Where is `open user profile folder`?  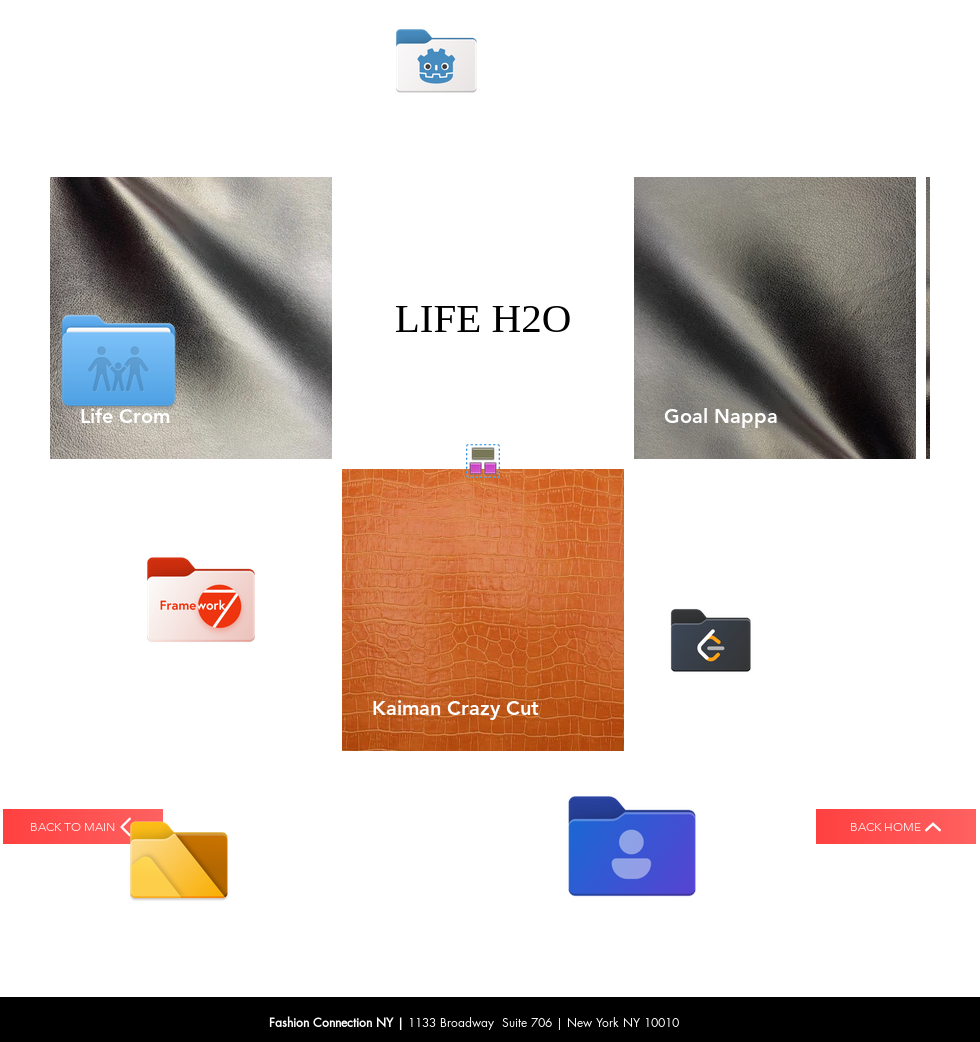 open user profile folder is located at coordinates (631, 849).